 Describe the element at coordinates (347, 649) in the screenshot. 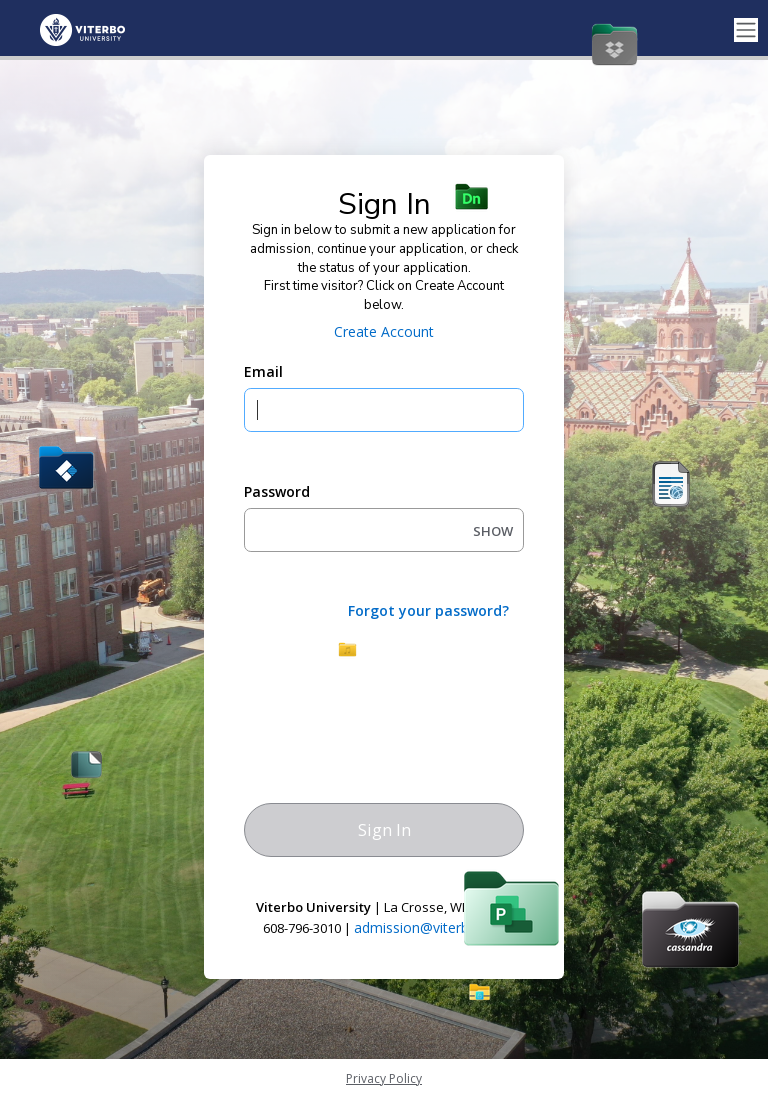

I see `open your music files folder` at that location.